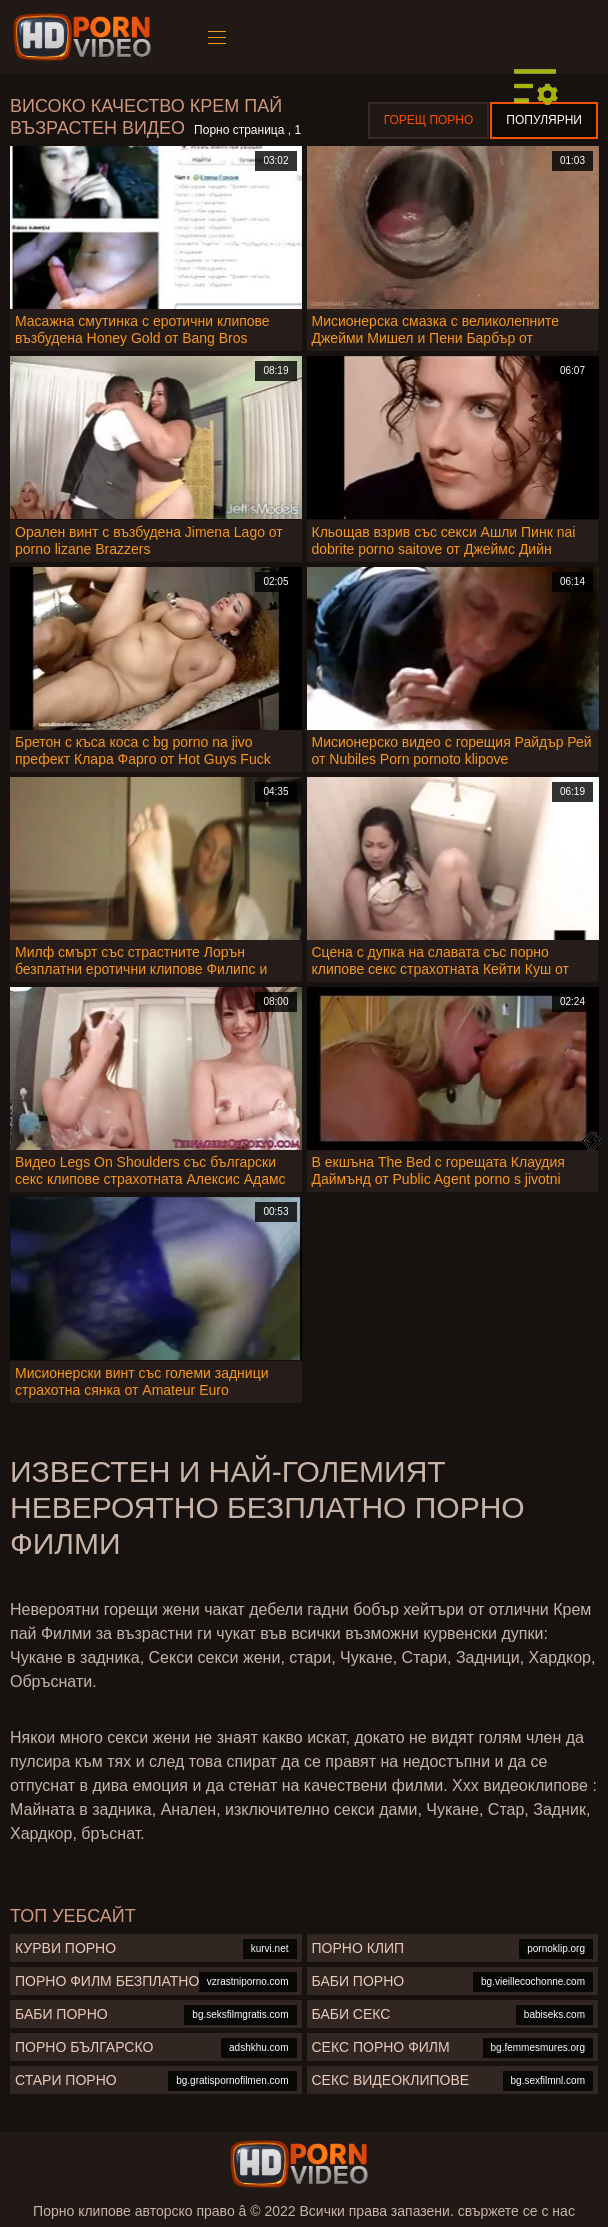 The width and height of the screenshot is (608, 2227). What do you see at coordinates (535, 86) in the screenshot?
I see `access list or menu settings` at bounding box center [535, 86].